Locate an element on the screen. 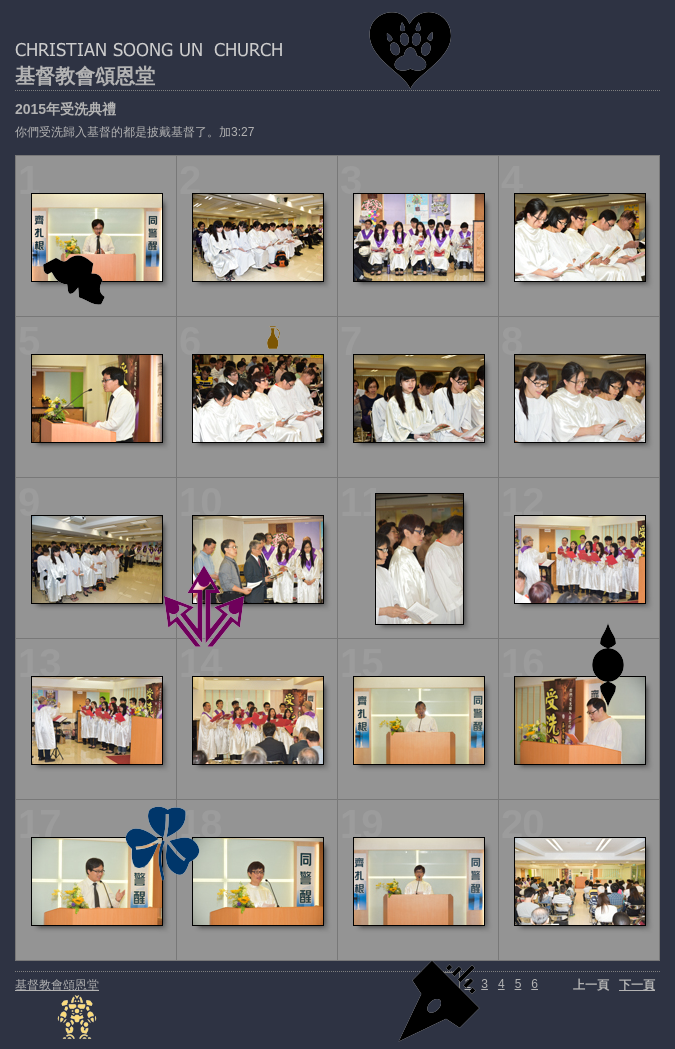  select Belgium as country or region is located at coordinates (74, 280).